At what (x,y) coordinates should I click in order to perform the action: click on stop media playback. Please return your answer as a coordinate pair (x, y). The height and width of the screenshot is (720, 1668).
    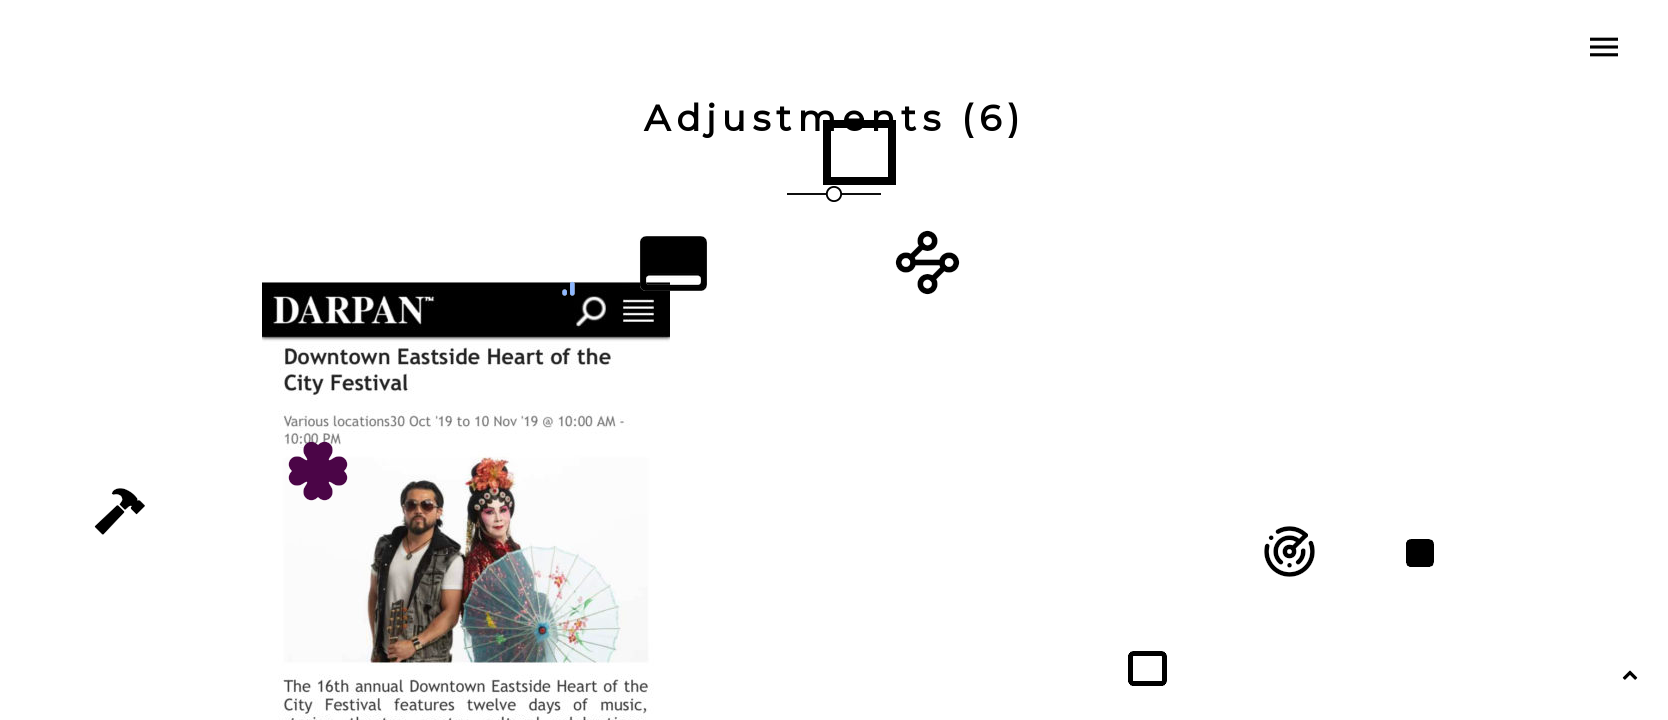
    Looking at the image, I should click on (1420, 553).